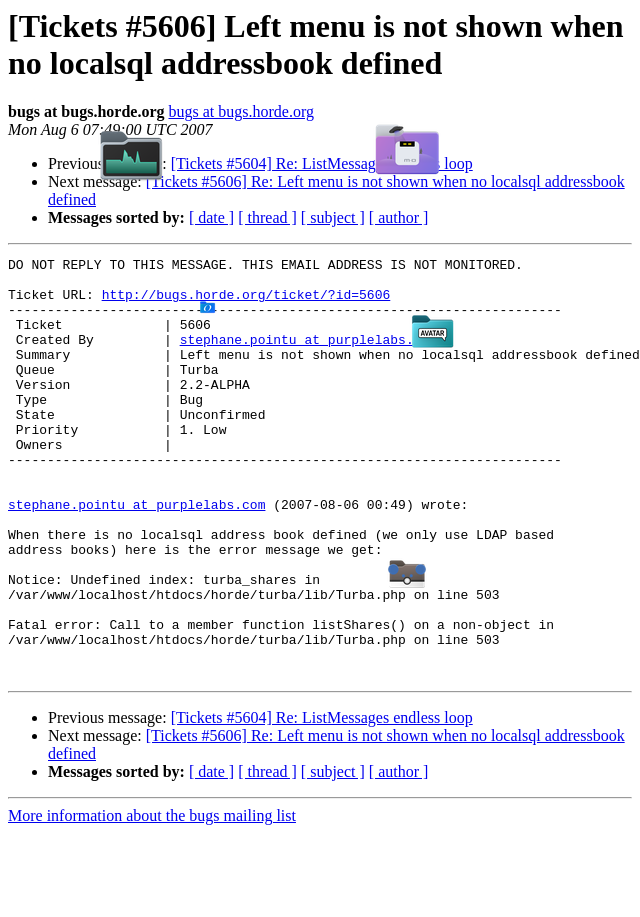 This screenshot has height=917, width=640. I want to click on open system monitoring files, so click(131, 157).